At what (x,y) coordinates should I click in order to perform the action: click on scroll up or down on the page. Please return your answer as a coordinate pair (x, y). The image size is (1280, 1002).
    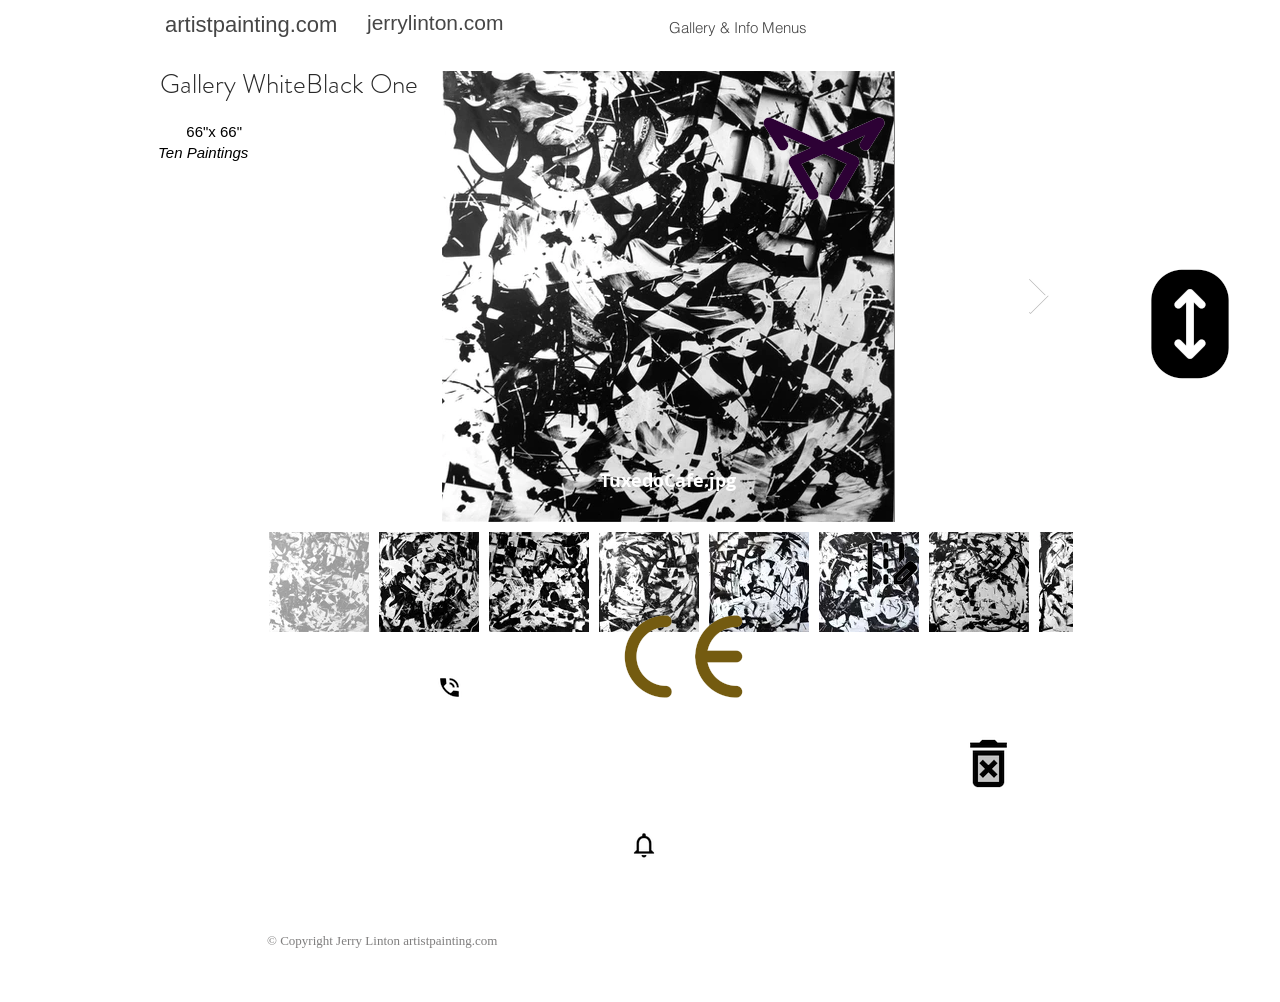
    Looking at the image, I should click on (1190, 324).